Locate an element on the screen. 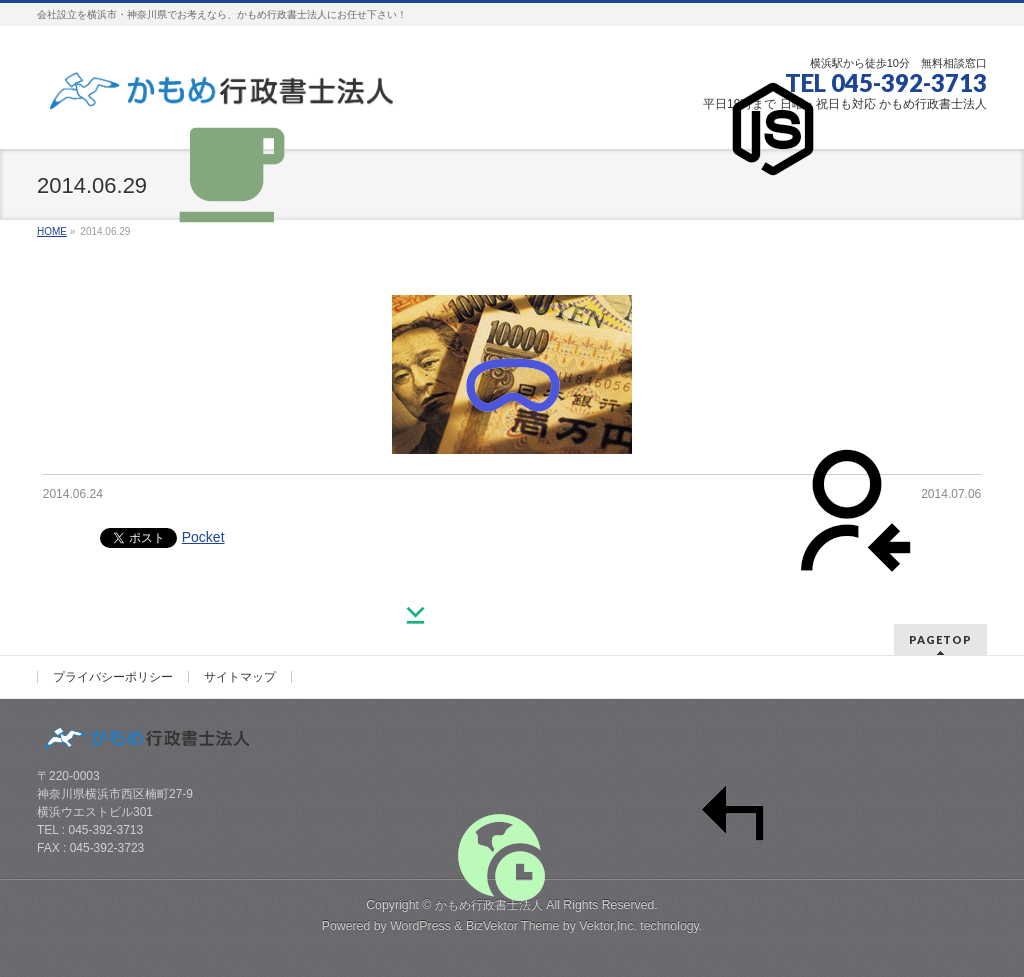 The image size is (1024, 977). Node.js runtime environment logo is located at coordinates (773, 129).